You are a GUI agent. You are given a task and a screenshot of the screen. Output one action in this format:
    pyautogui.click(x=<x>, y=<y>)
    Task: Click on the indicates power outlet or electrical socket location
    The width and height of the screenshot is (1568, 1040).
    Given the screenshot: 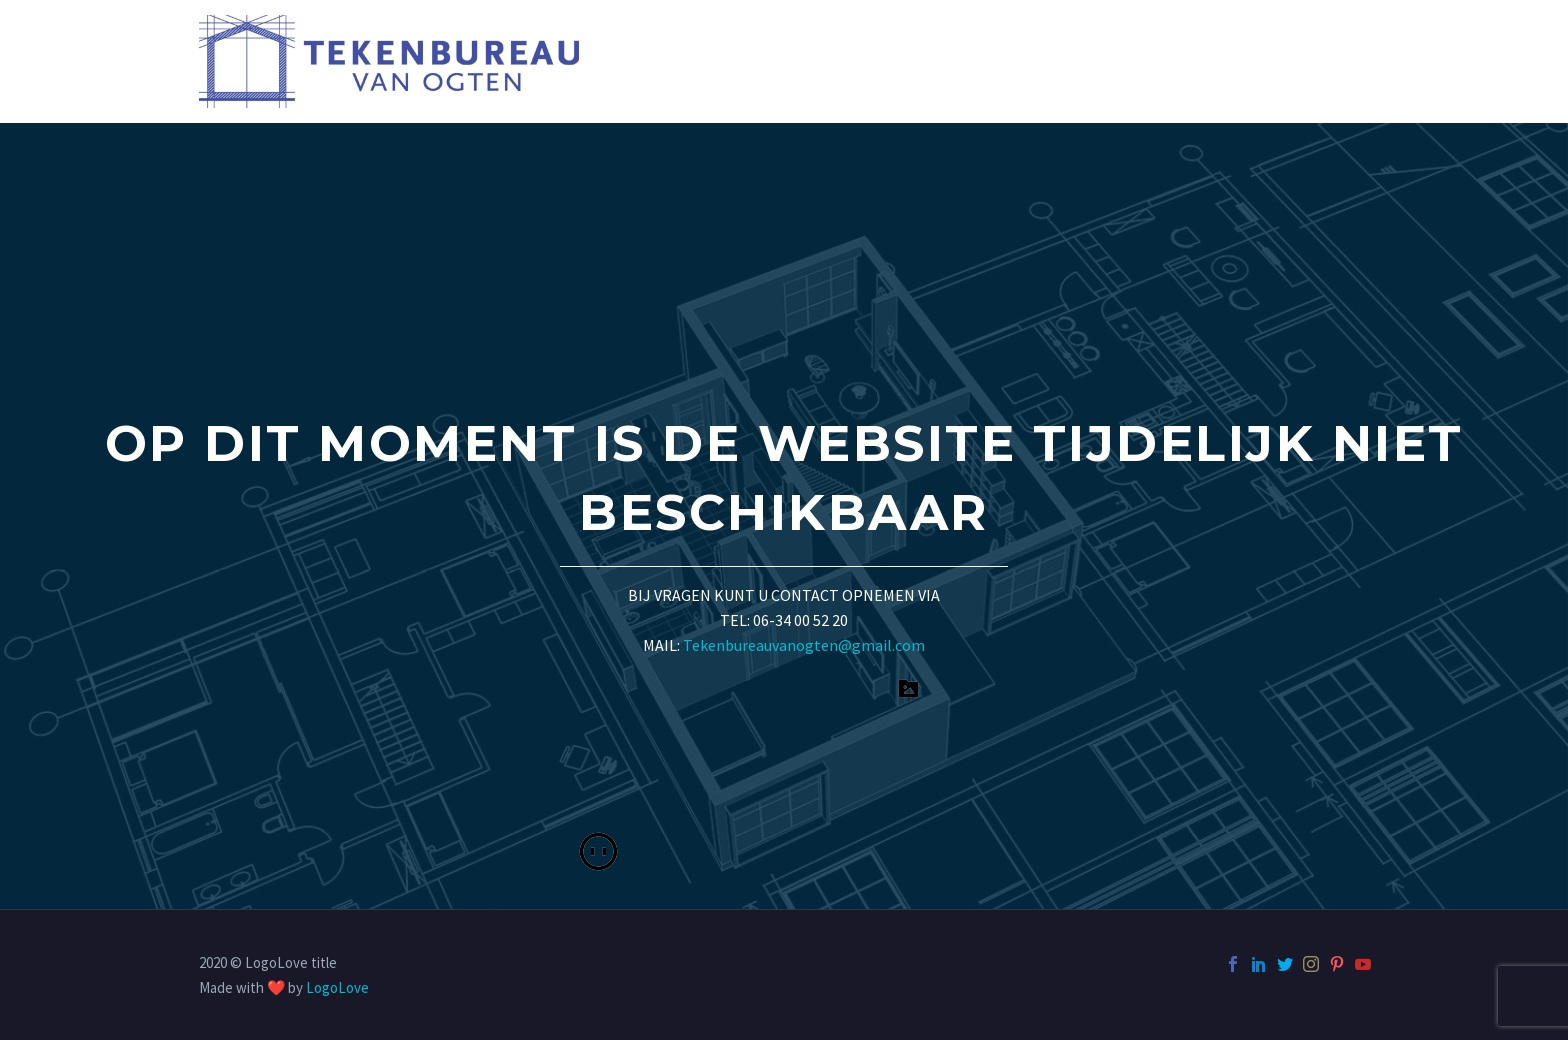 What is the action you would take?
    pyautogui.click(x=598, y=851)
    